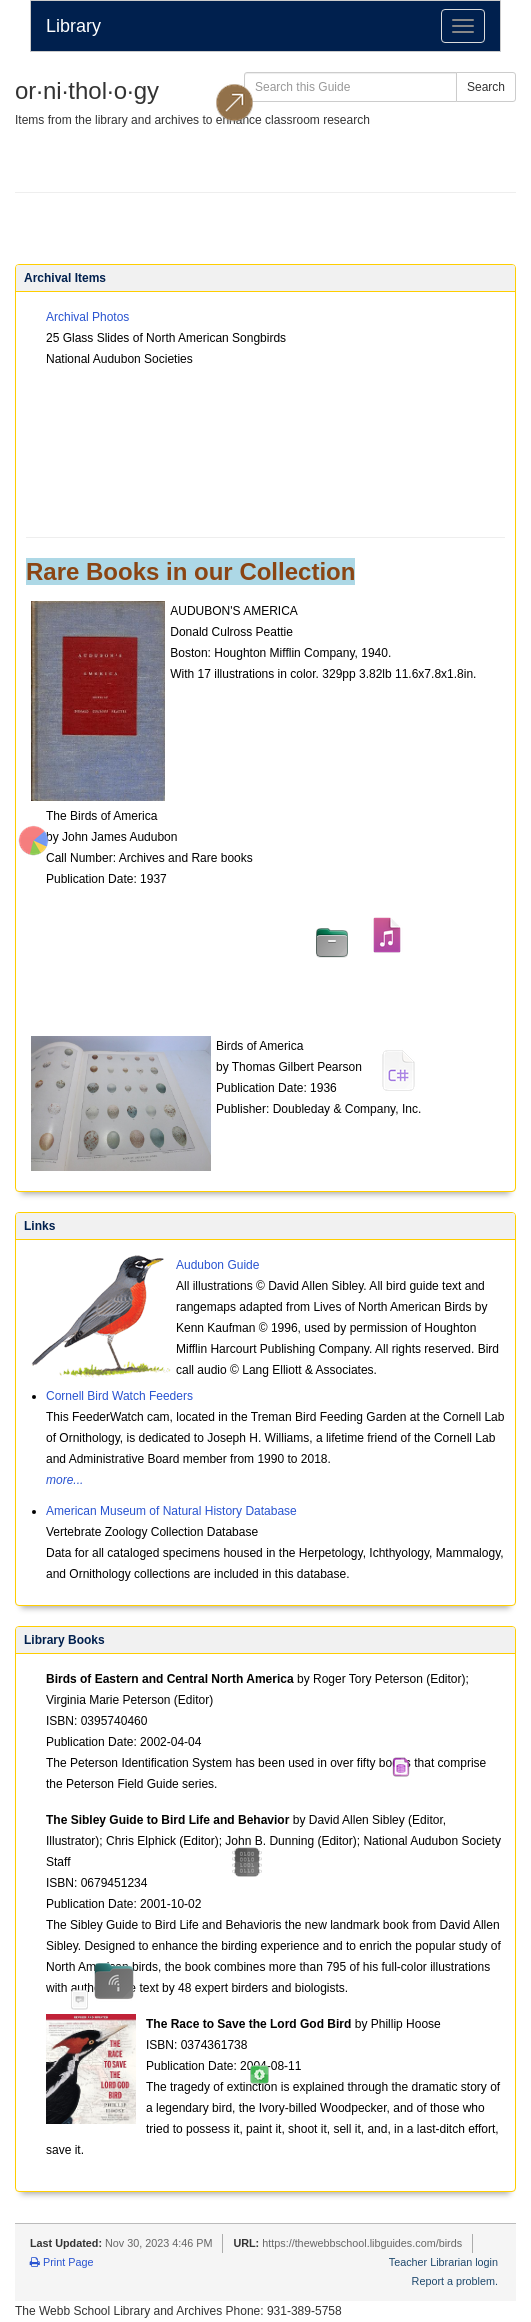 This screenshot has width=531, height=2322. What do you see at coordinates (234, 102) in the screenshot?
I see `indicates a symbolic link or shortcut to another file` at bounding box center [234, 102].